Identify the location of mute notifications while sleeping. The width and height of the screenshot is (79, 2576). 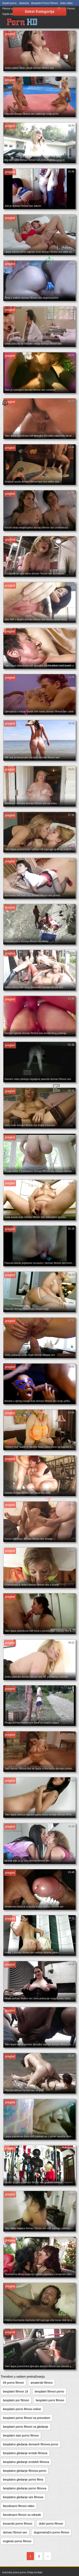
(5, 403).